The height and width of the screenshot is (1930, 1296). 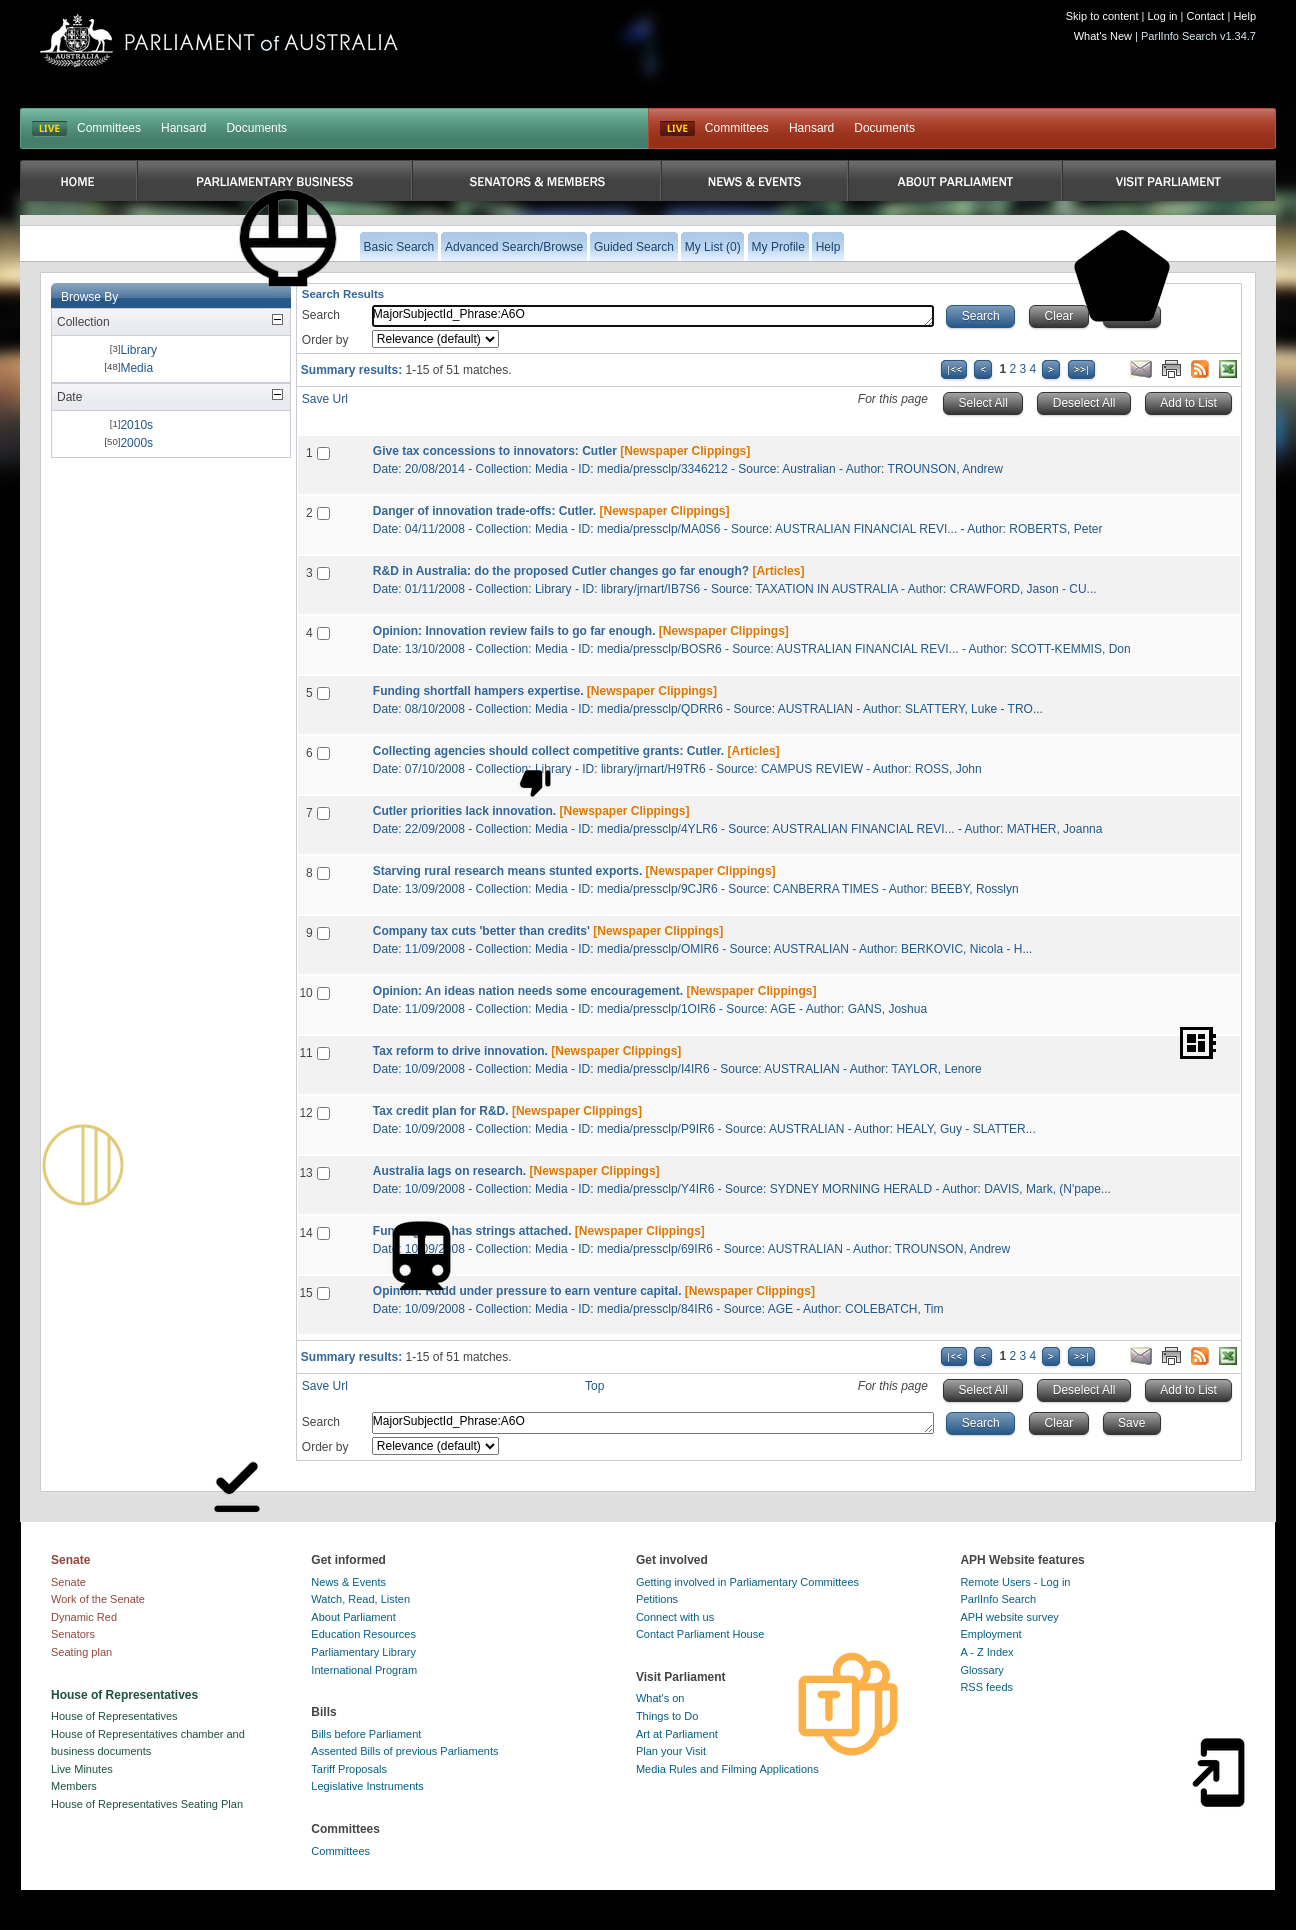 What do you see at coordinates (421, 1257) in the screenshot?
I see `get public transit directions` at bounding box center [421, 1257].